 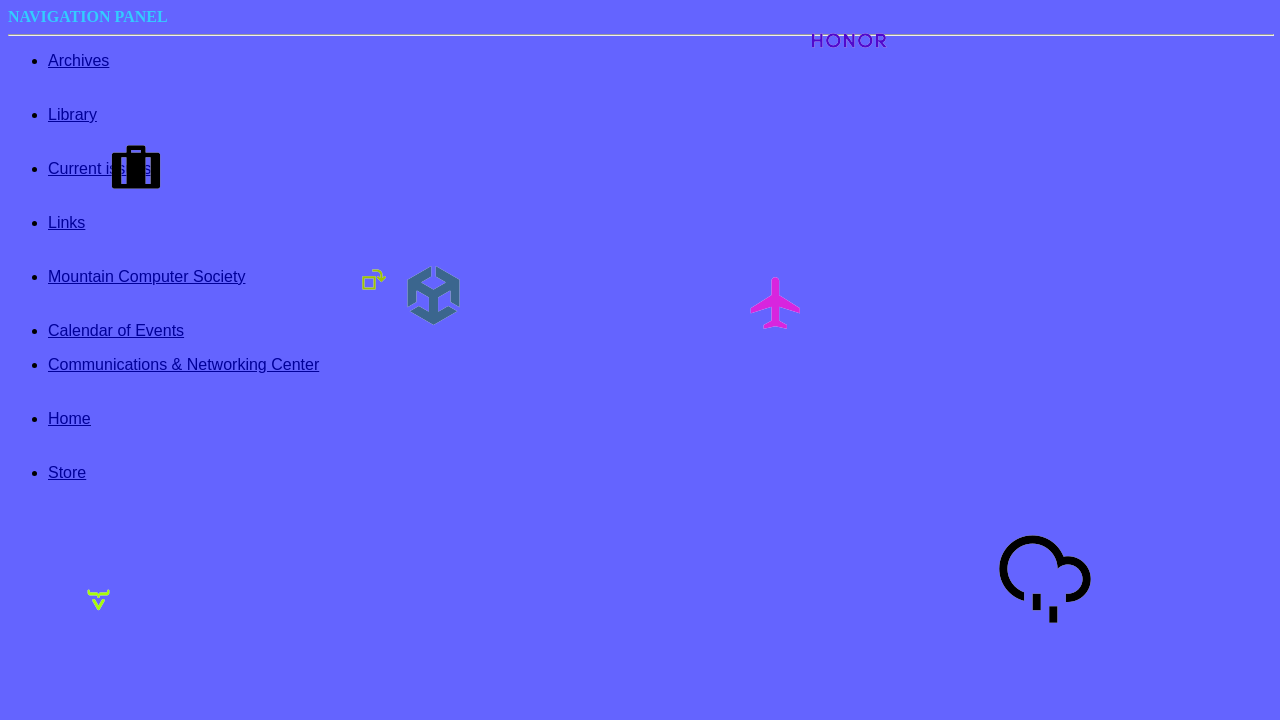 I want to click on access travel or trip planning features, so click(x=136, y=167).